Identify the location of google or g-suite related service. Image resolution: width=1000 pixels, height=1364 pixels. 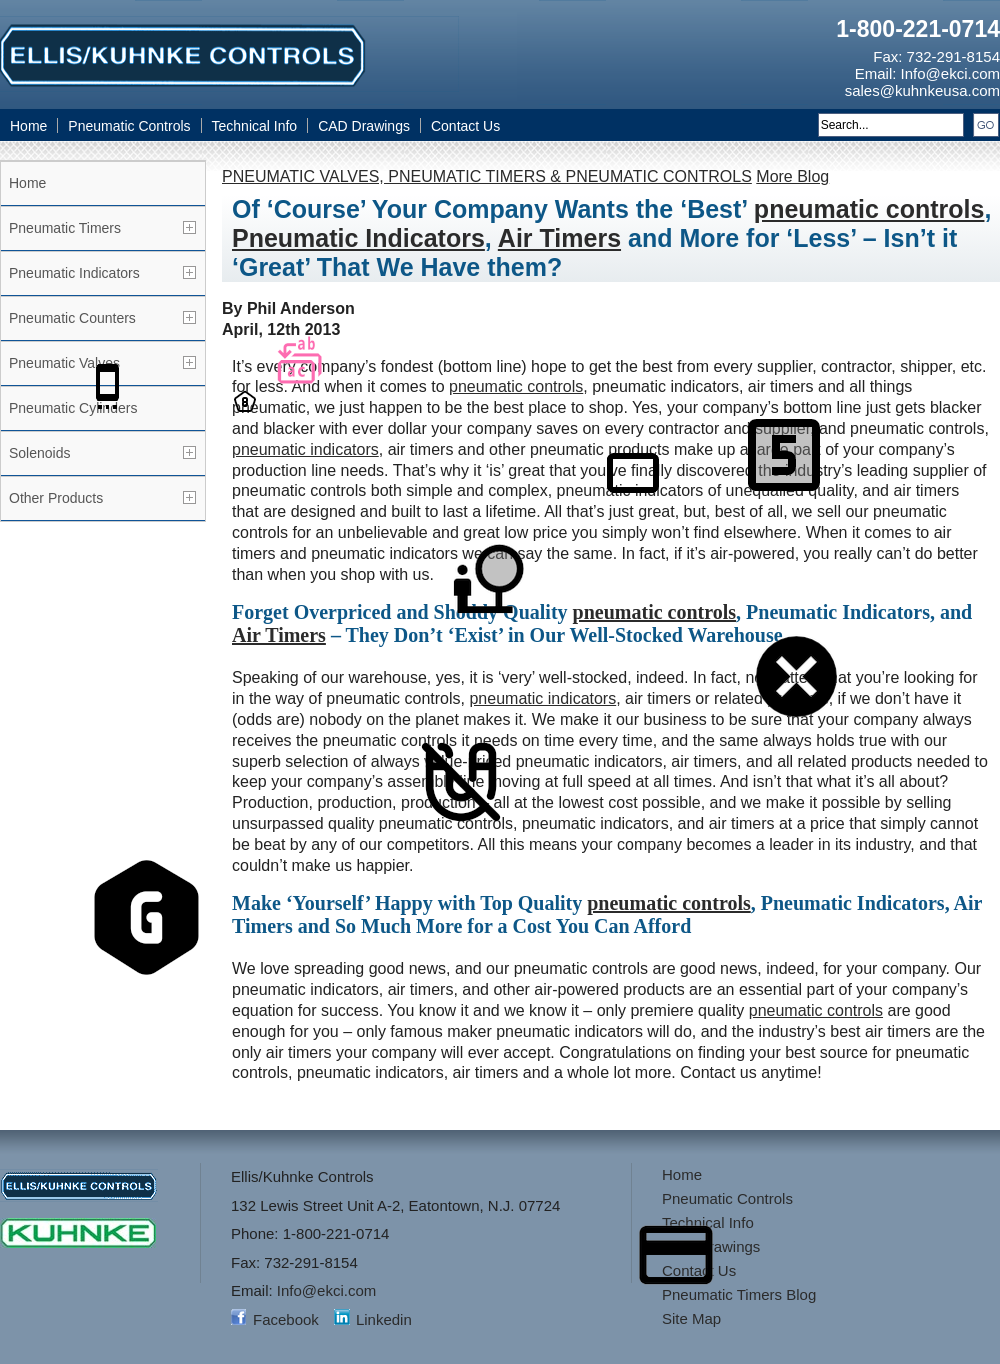
(146, 917).